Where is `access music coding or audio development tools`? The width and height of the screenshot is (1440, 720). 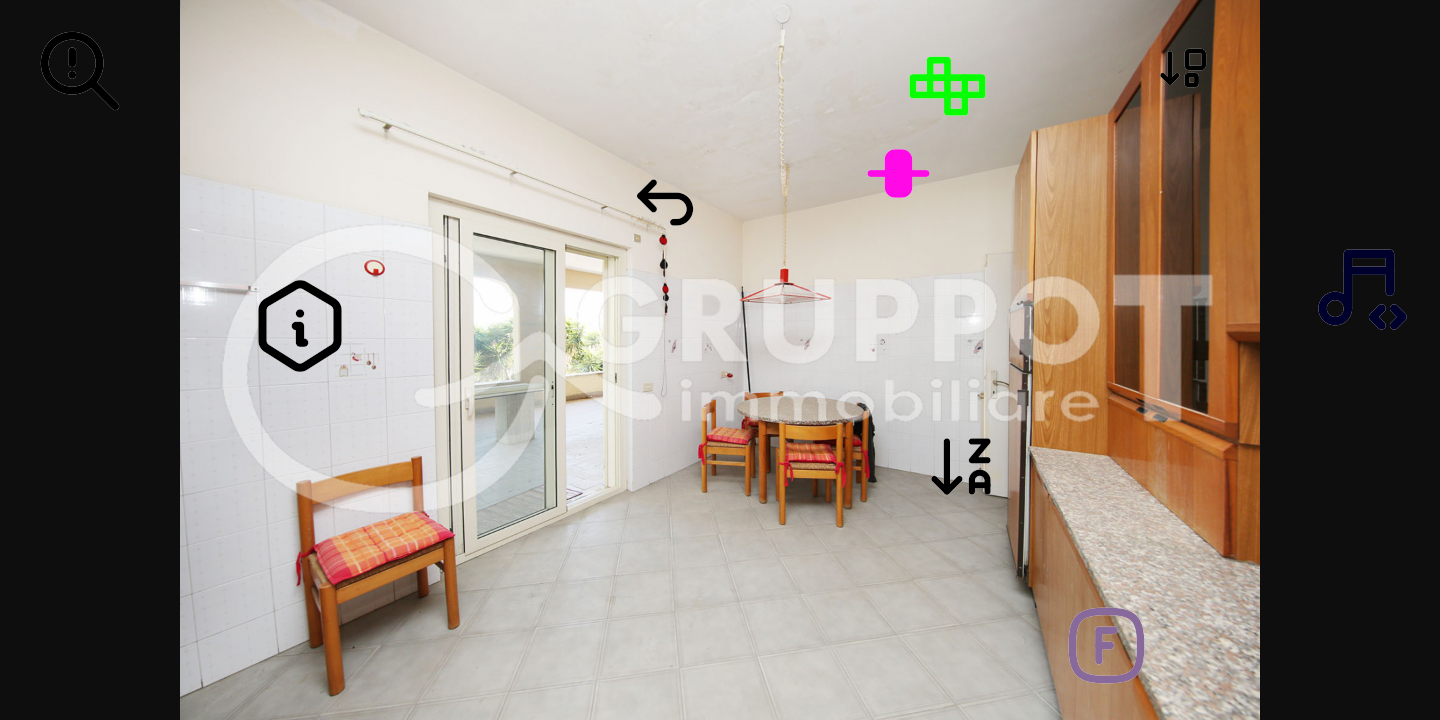
access music coding or audio development tools is located at coordinates (1360, 287).